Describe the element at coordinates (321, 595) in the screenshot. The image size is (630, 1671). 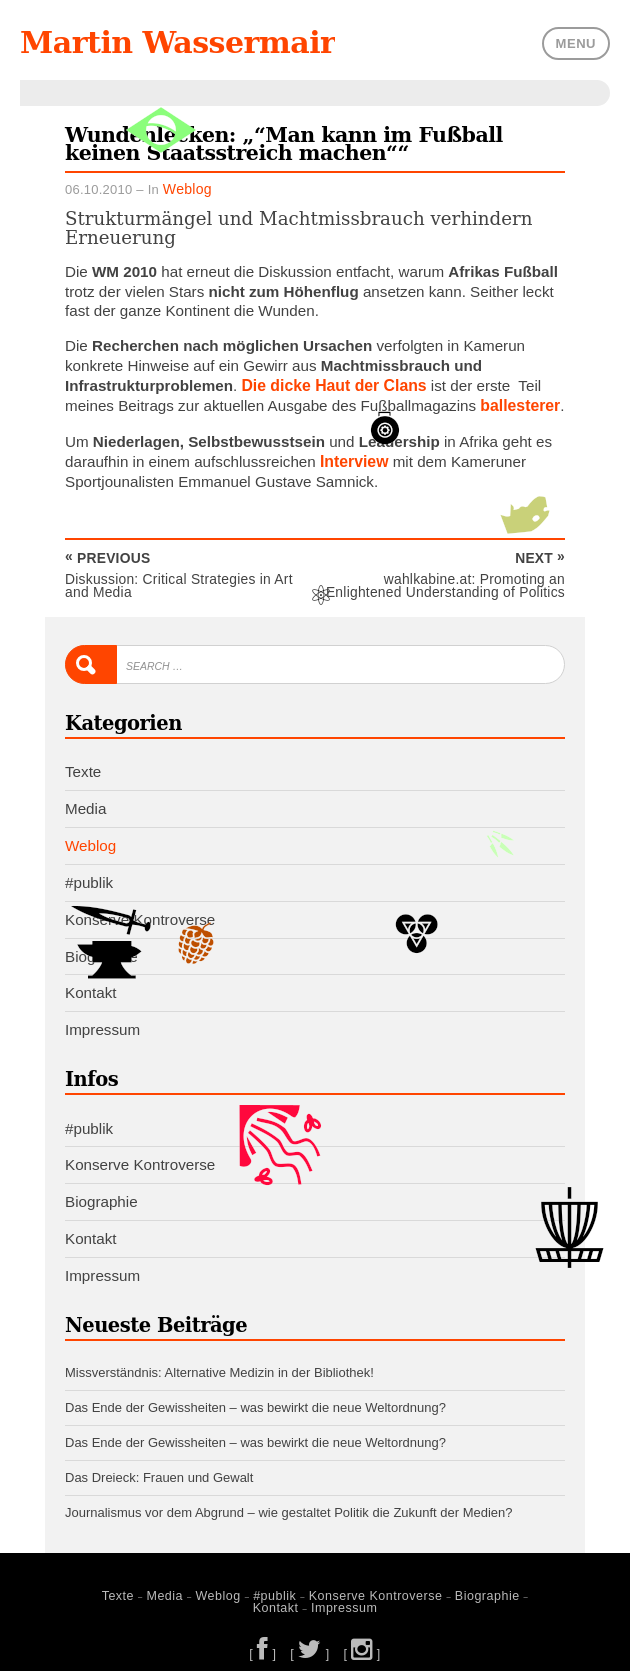
I see `access science or physics-related content` at that location.